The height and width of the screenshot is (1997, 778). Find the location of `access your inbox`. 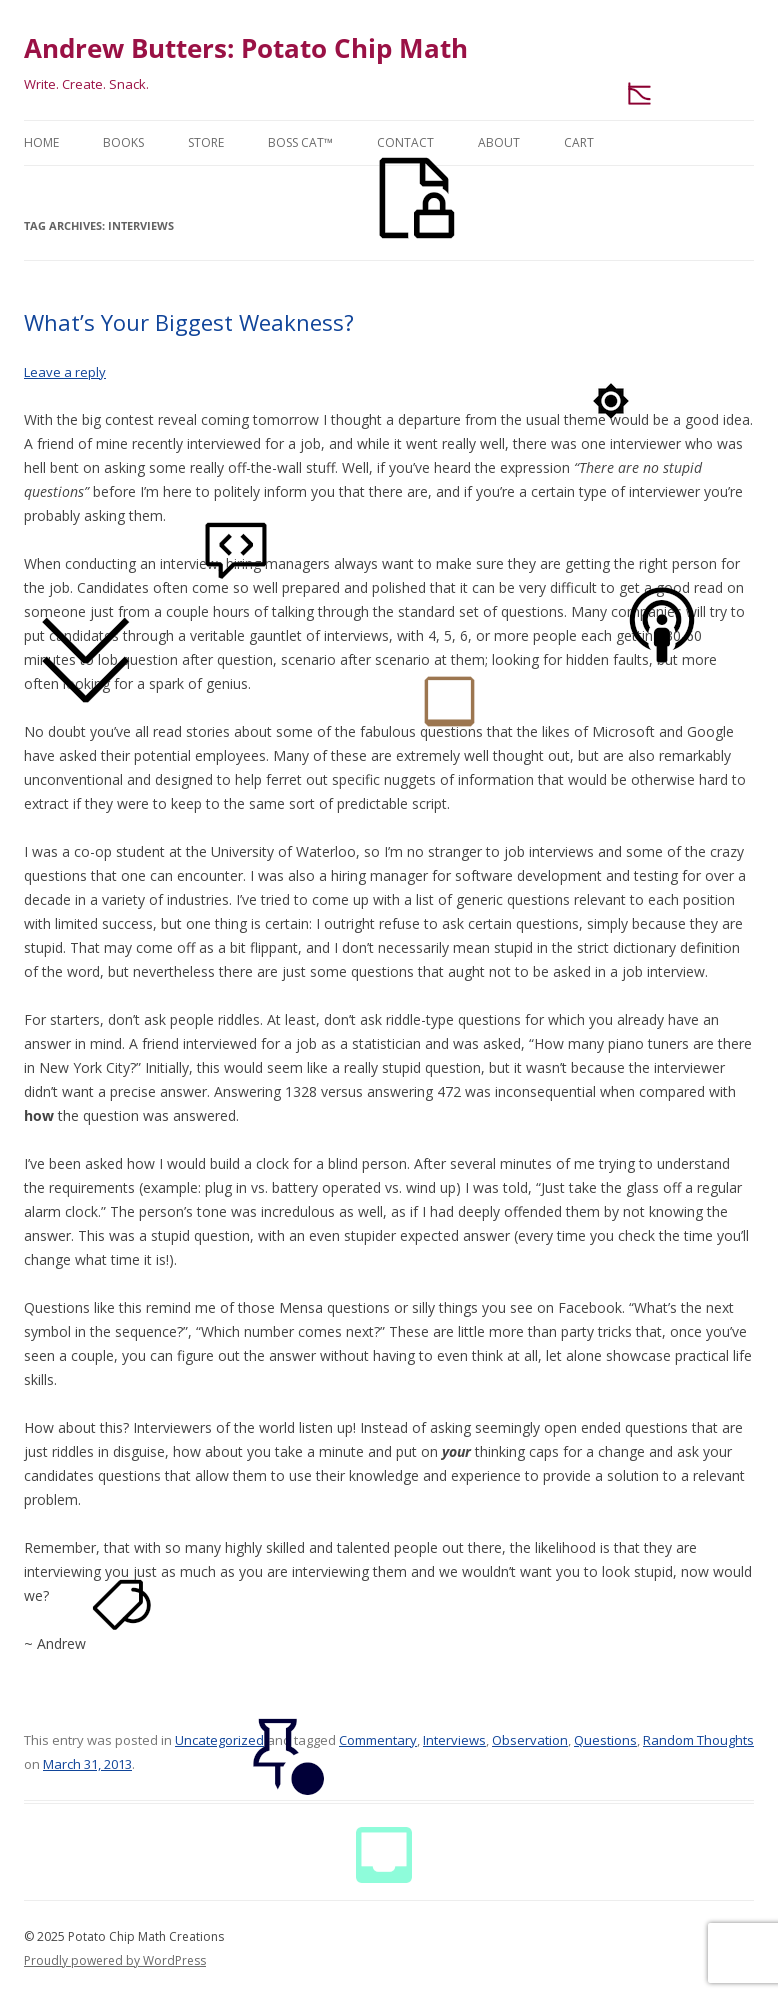

access your inbox is located at coordinates (384, 1855).